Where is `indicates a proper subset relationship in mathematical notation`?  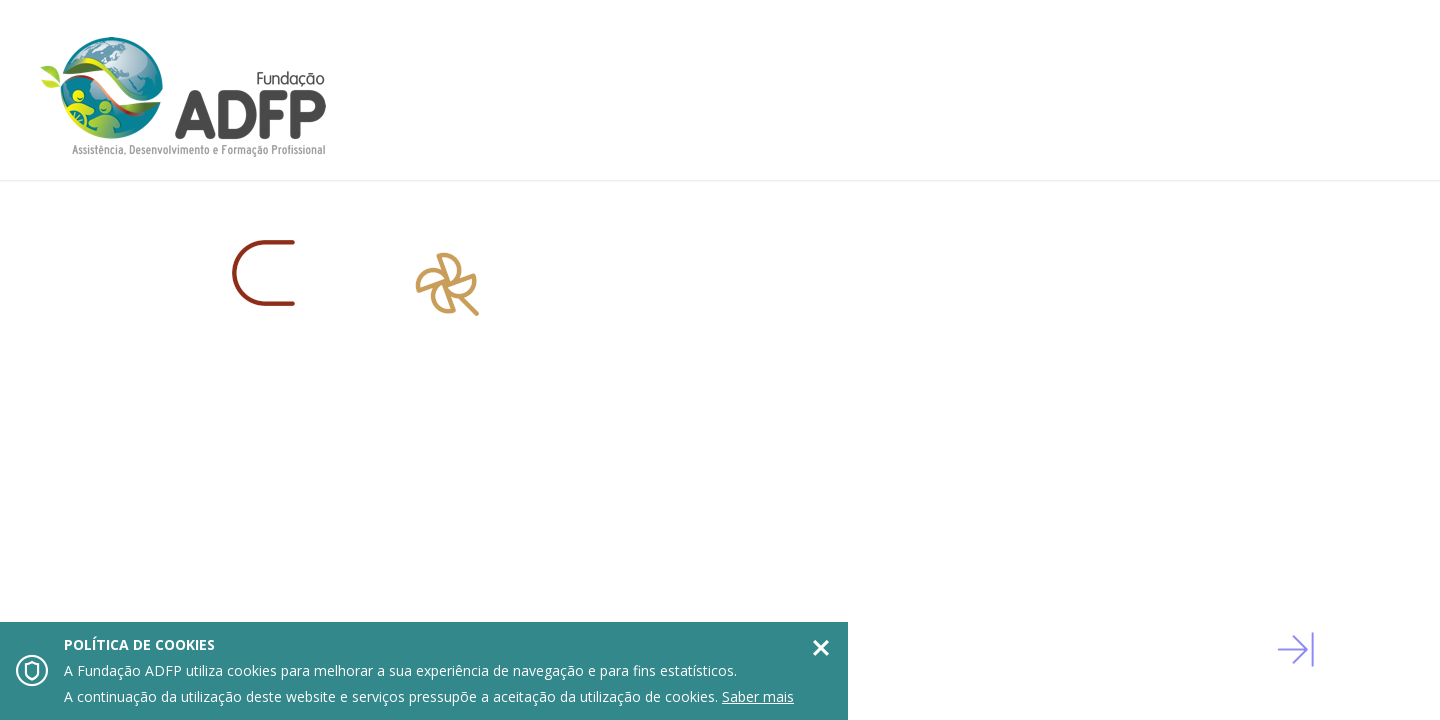
indicates a proper subset relationship in mathematical notation is located at coordinates (265, 273).